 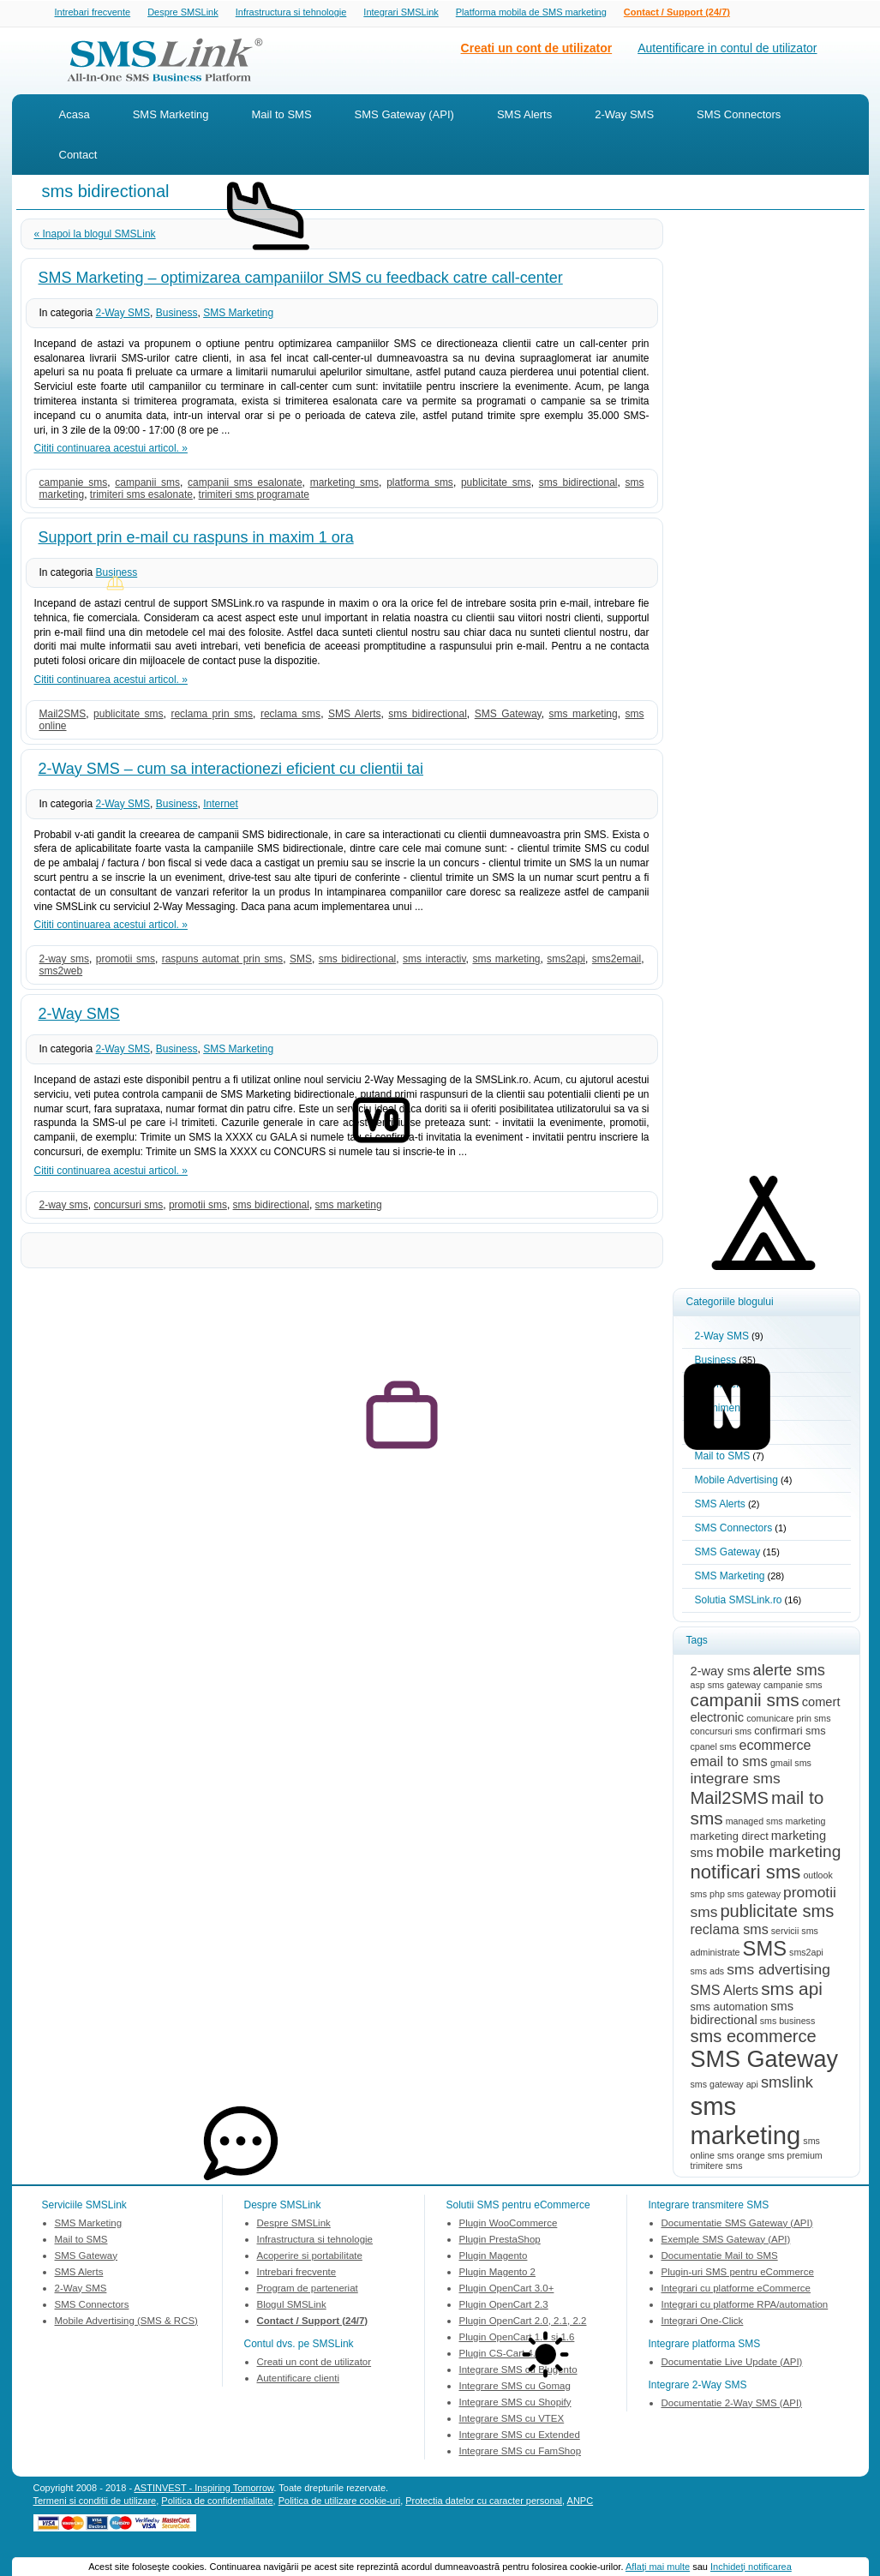 What do you see at coordinates (763, 1223) in the screenshot?
I see `view camping or outdoor locations` at bounding box center [763, 1223].